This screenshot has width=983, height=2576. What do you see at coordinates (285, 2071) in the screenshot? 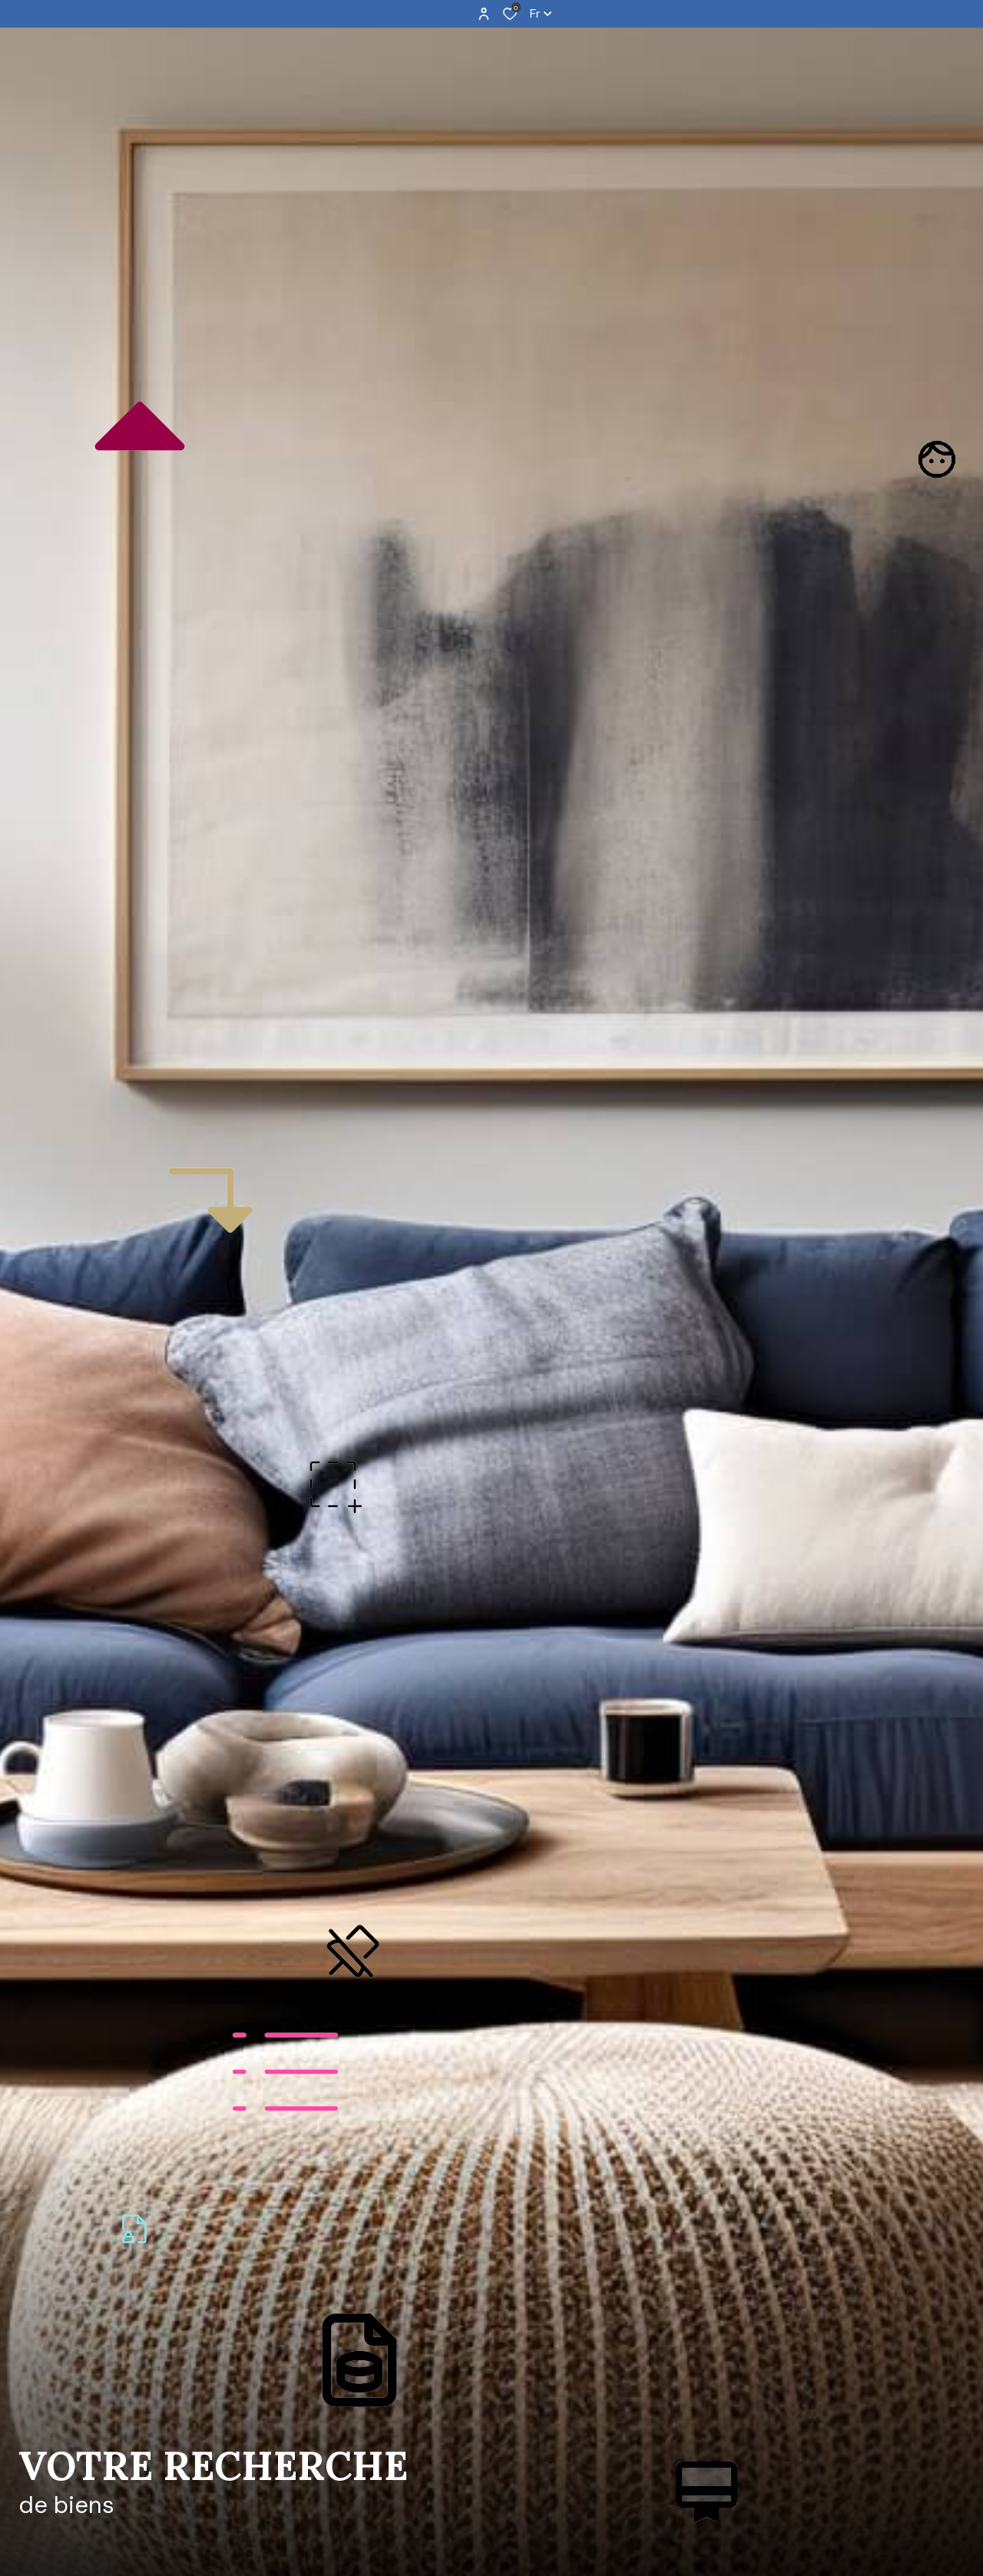
I see `view list items` at bounding box center [285, 2071].